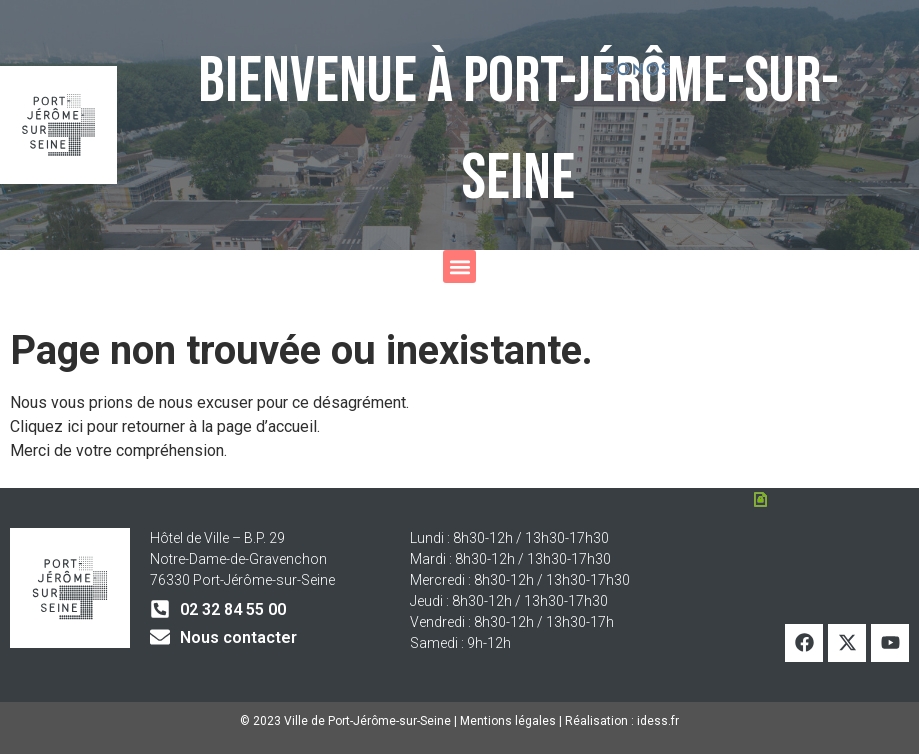  Describe the element at coordinates (638, 69) in the screenshot. I see `open the Sonos app` at that location.